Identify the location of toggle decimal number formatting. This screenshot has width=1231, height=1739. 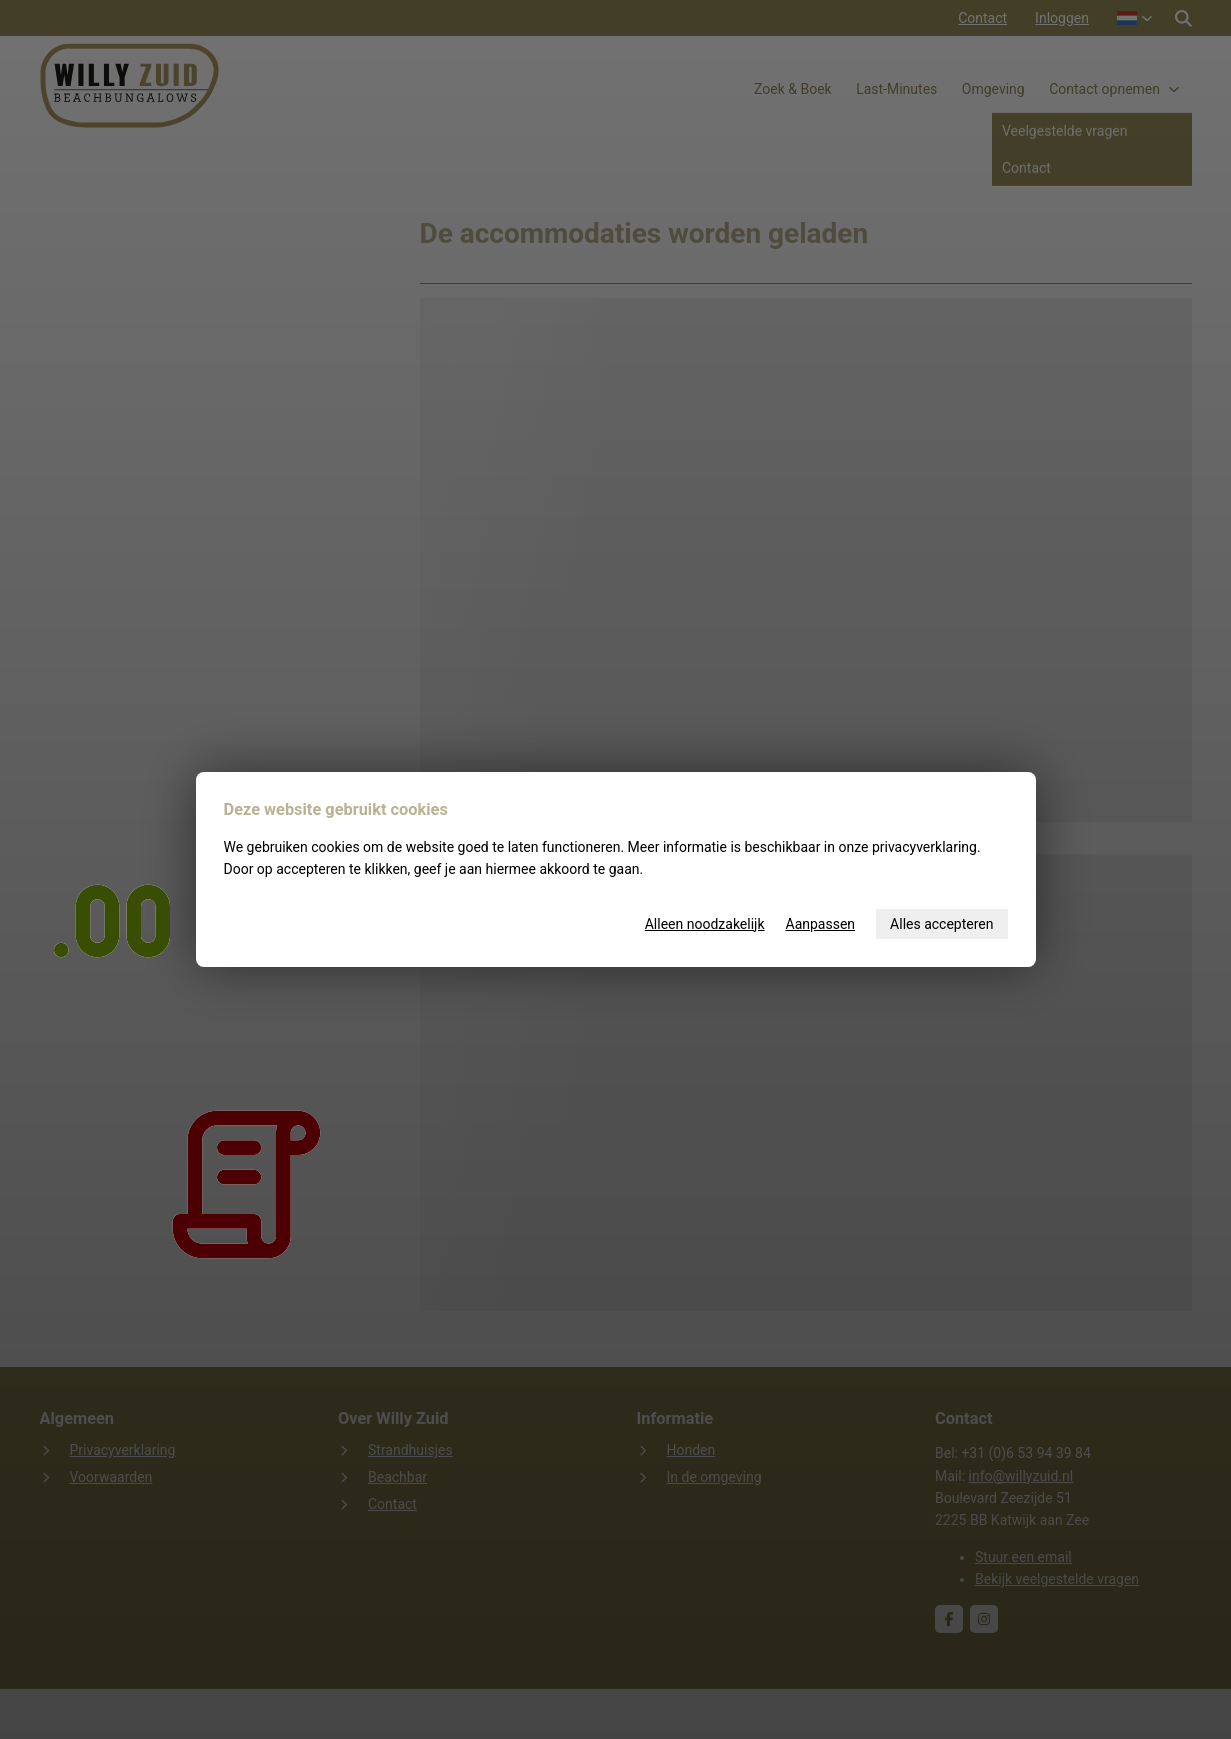
(112, 921).